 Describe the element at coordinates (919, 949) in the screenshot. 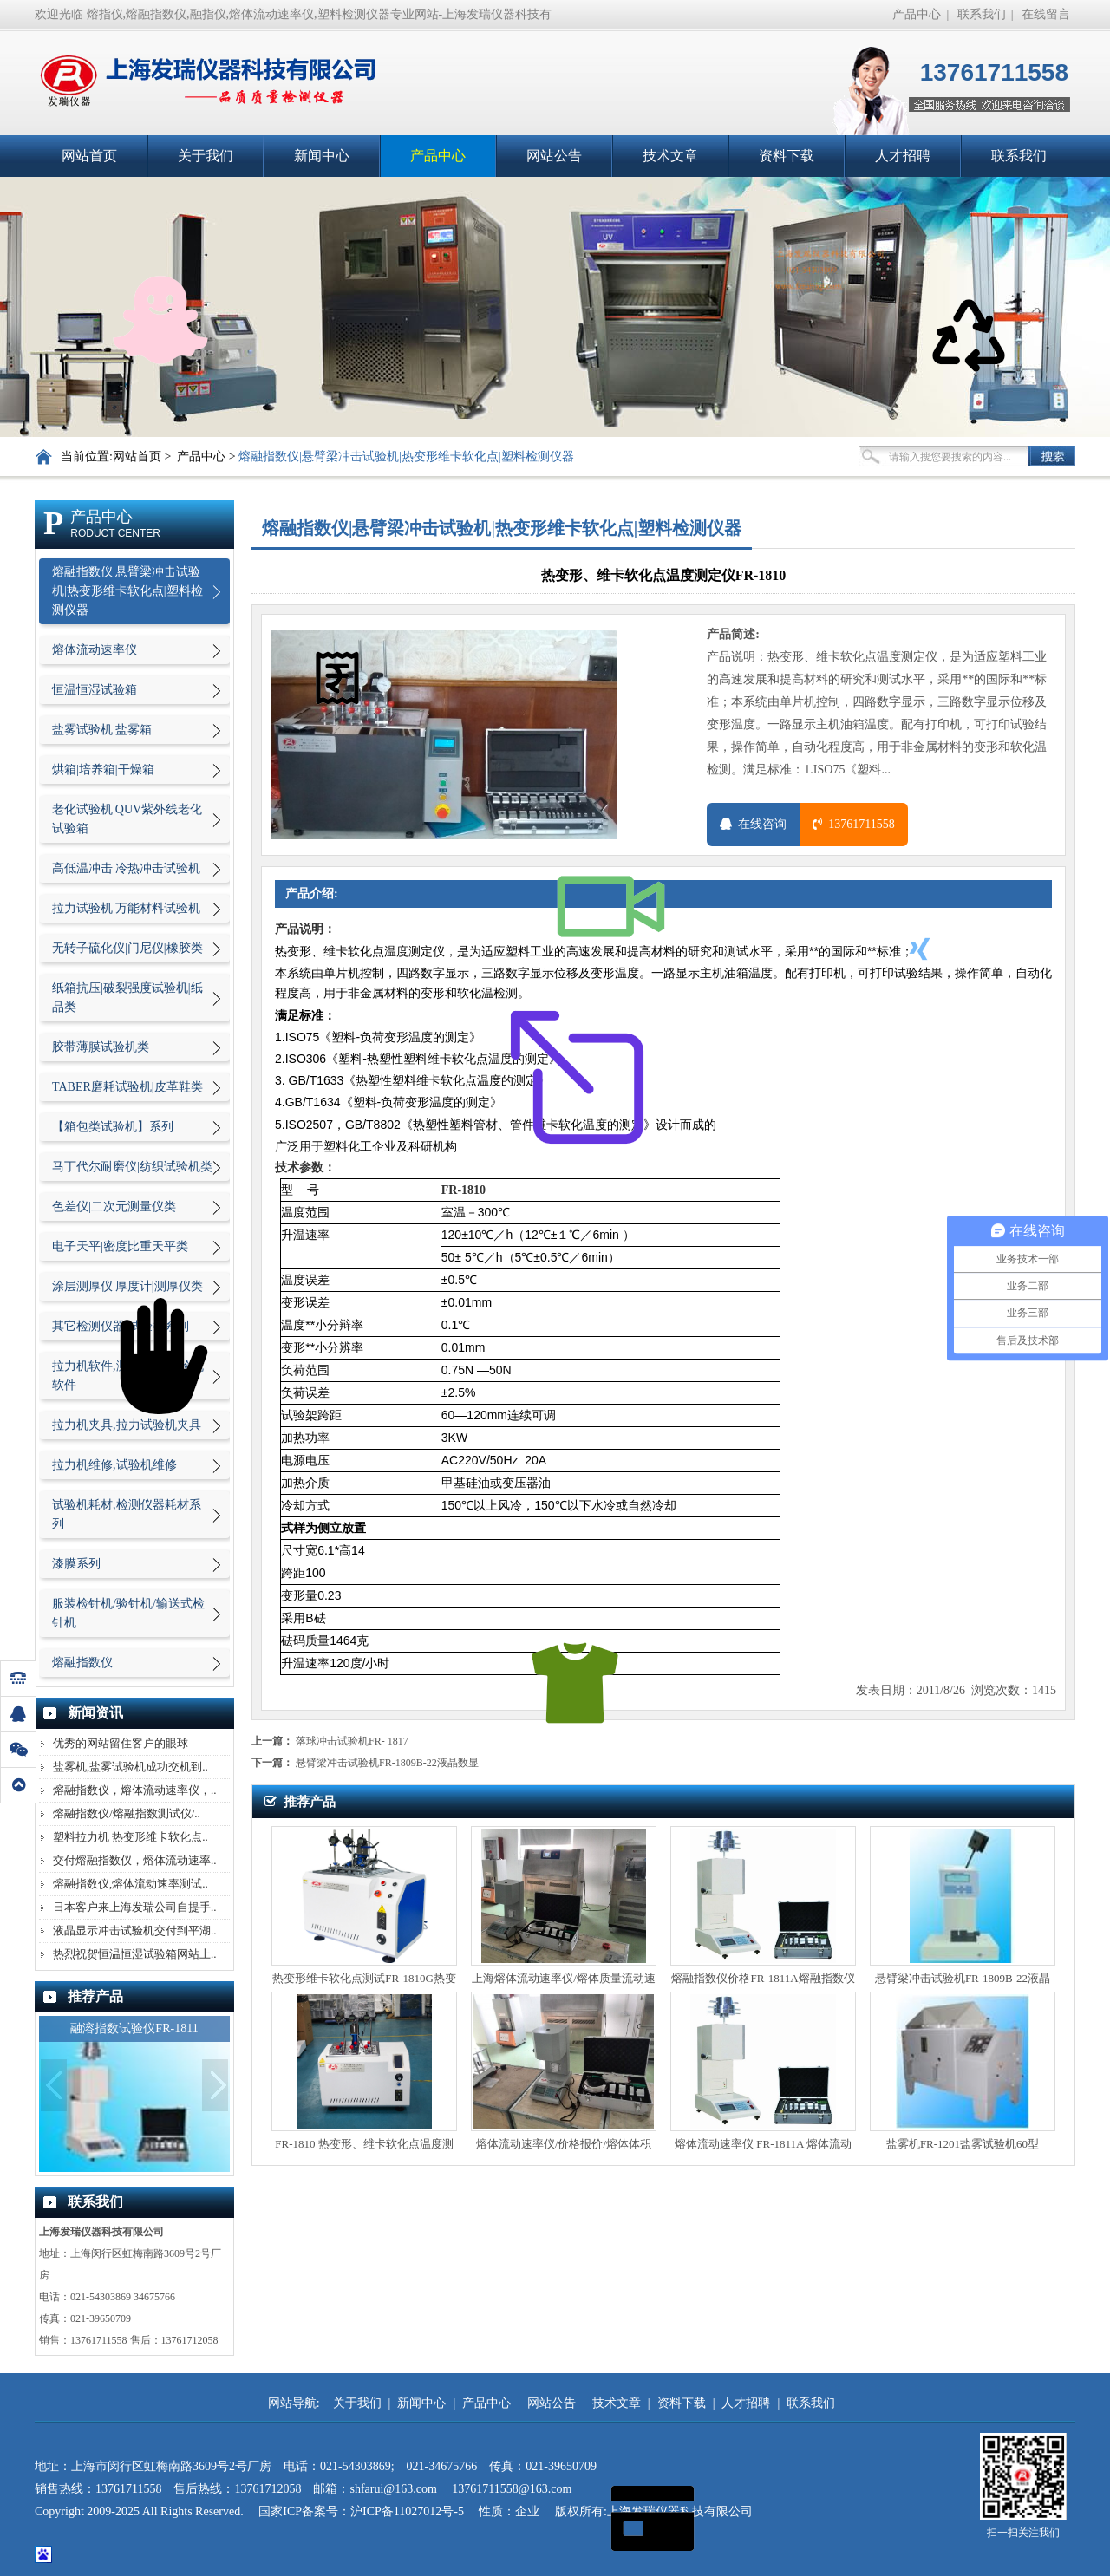

I see `visit xing professional network profile` at that location.